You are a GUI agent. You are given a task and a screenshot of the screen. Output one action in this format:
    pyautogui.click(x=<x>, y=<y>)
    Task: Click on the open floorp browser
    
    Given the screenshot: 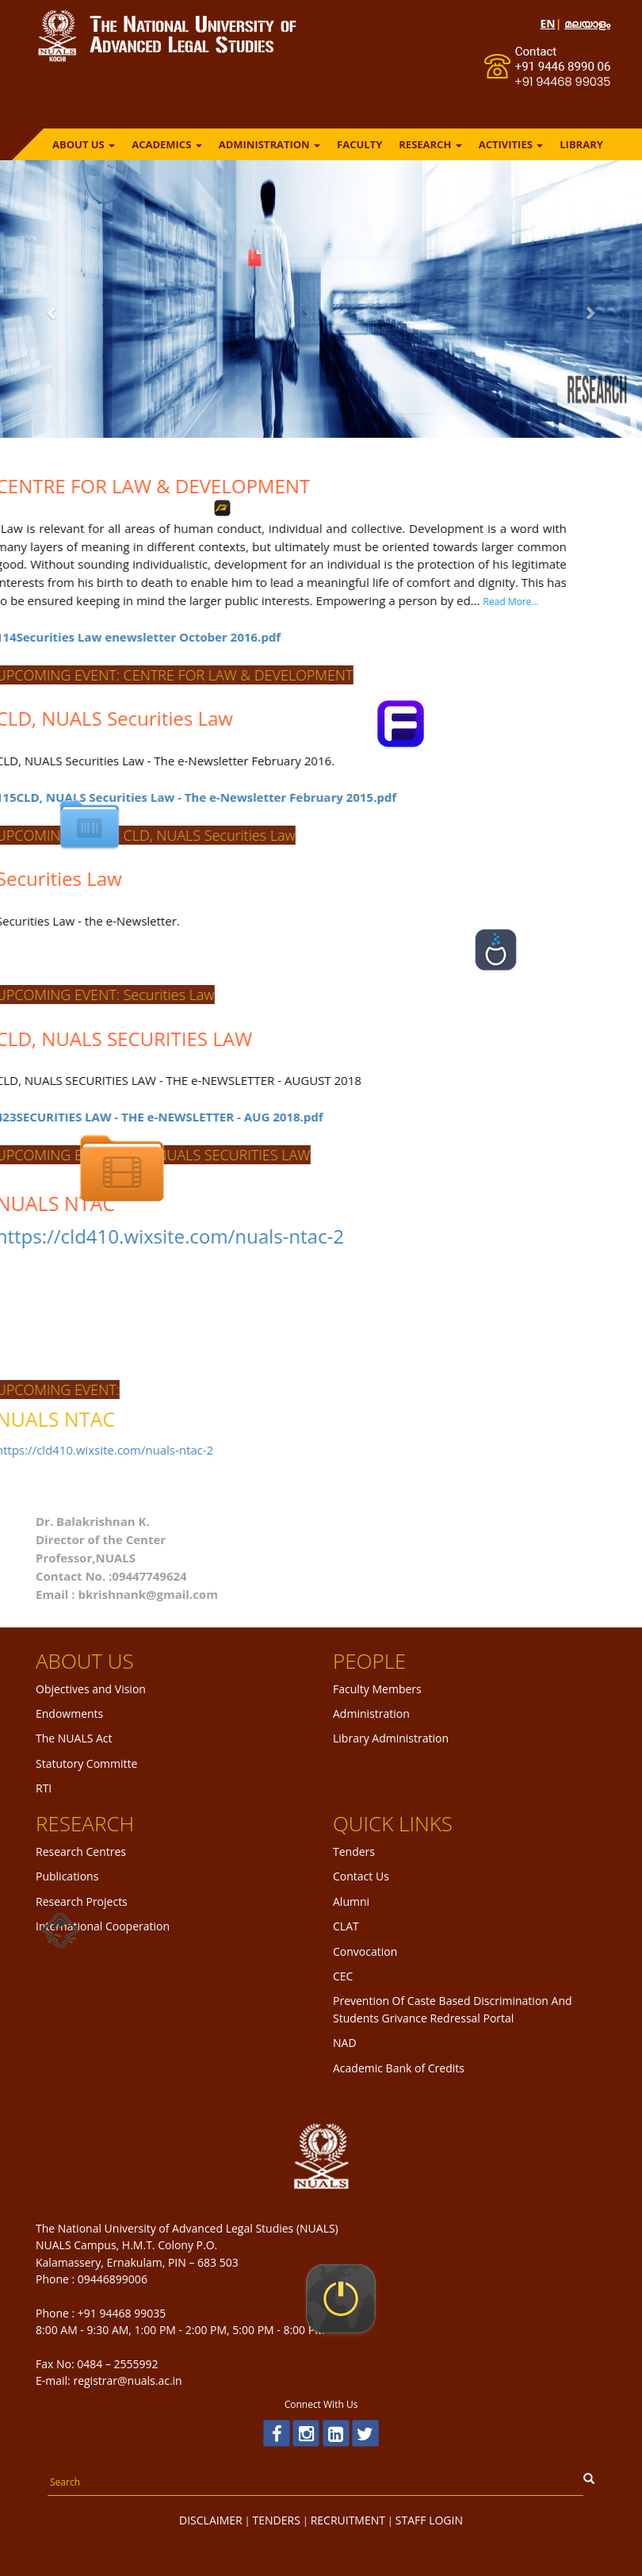 What is the action you would take?
    pyautogui.click(x=400, y=723)
    